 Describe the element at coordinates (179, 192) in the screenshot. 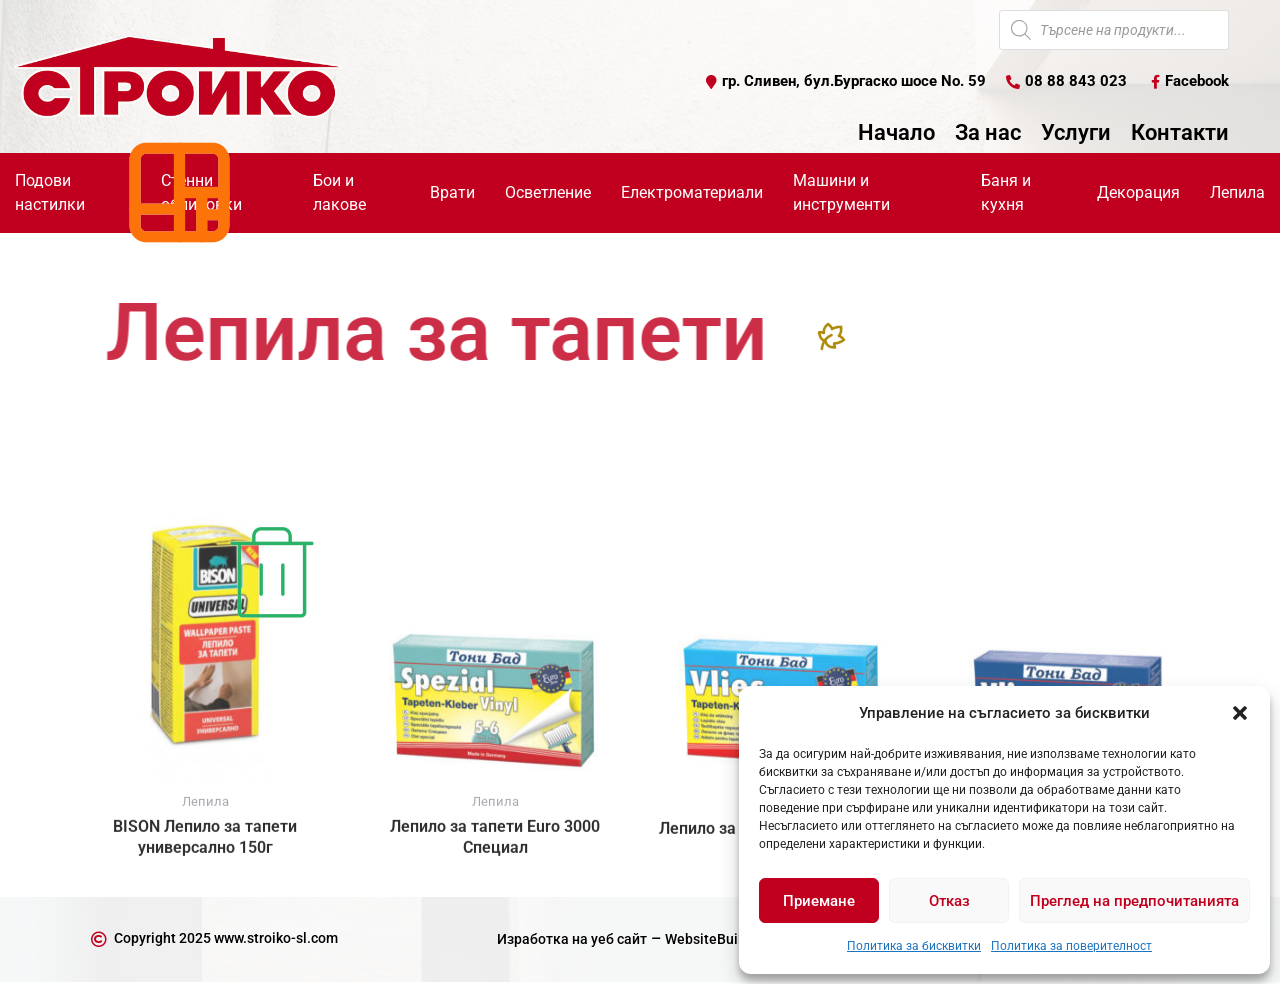

I see `view treemap visualization` at that location.